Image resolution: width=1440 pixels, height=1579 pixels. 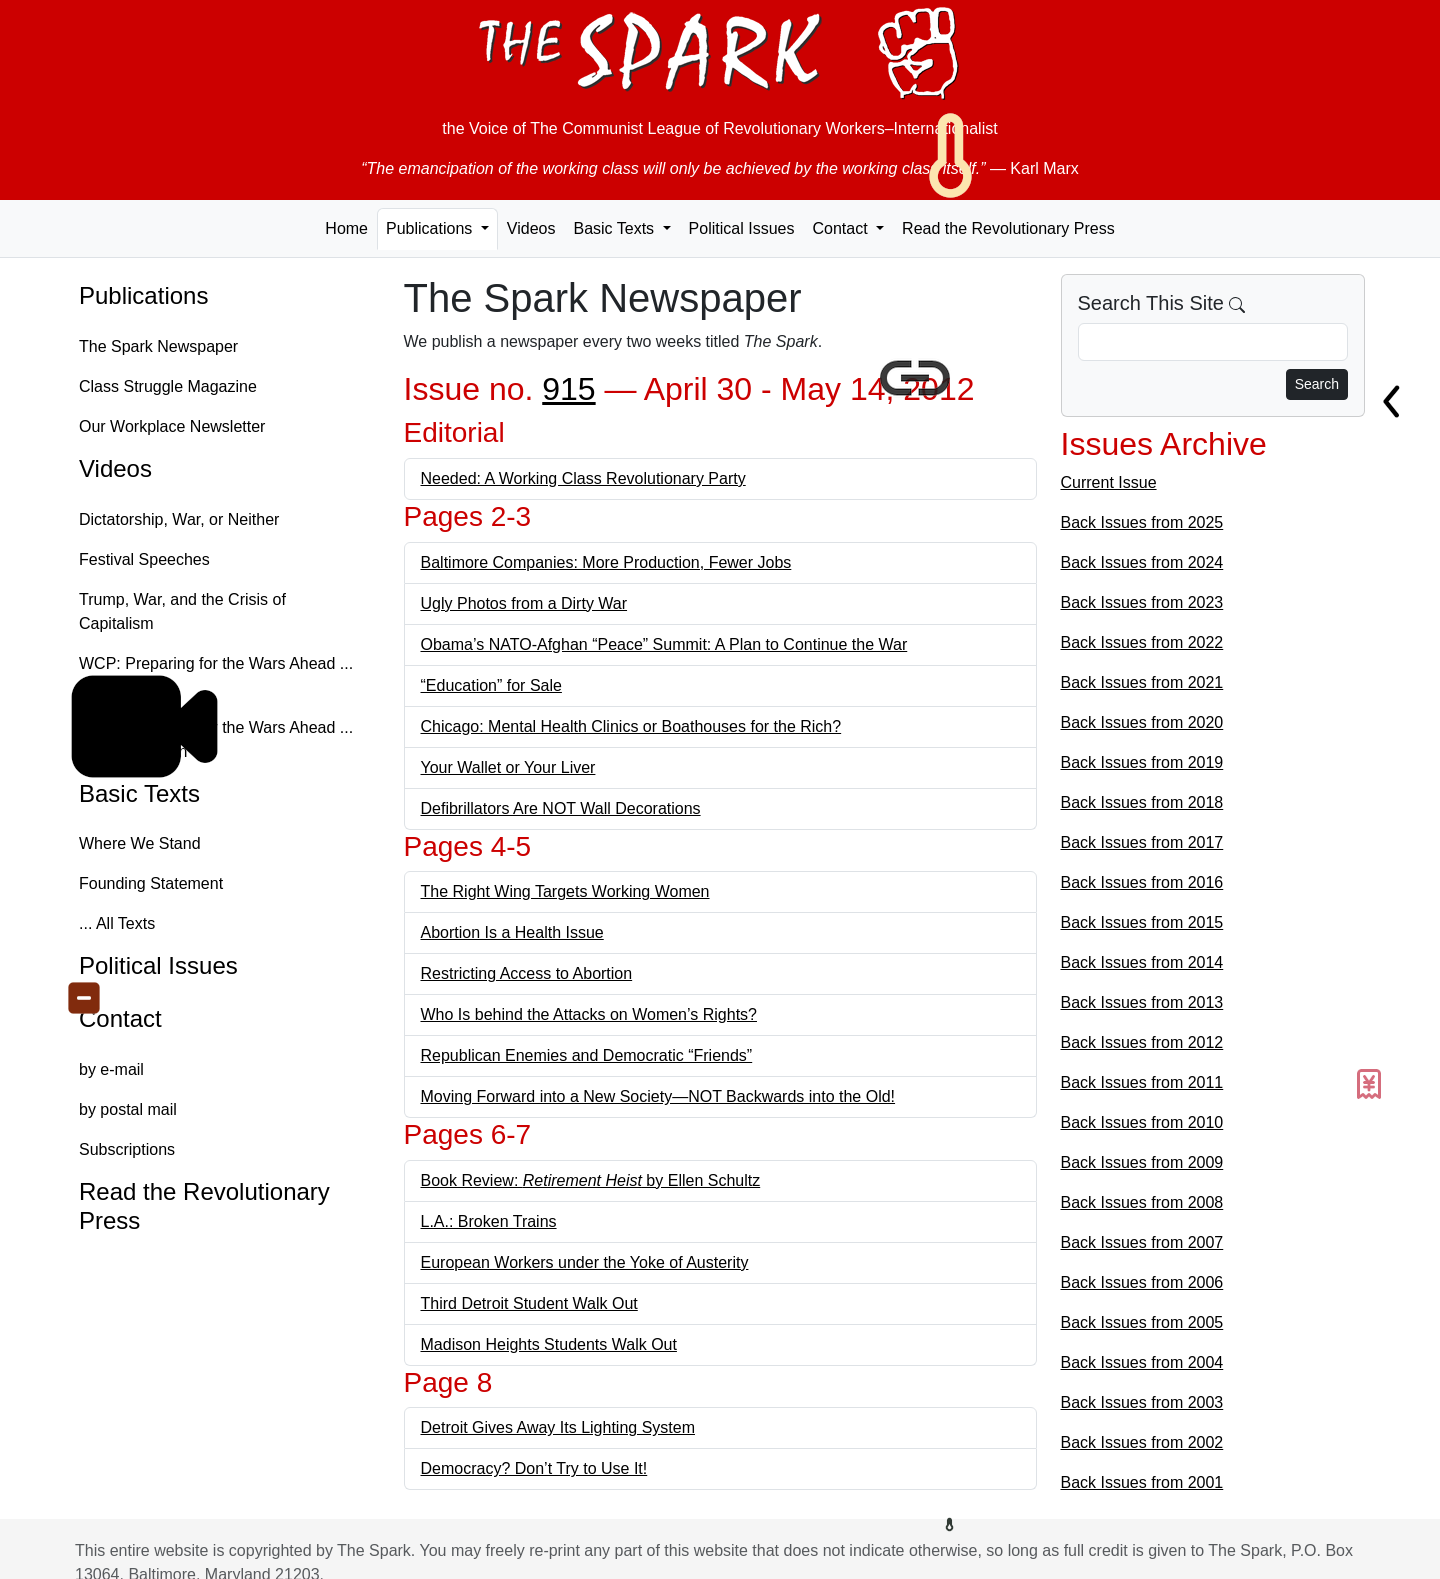 I want to click on remove or delete an item, so click(x=84, y=998).